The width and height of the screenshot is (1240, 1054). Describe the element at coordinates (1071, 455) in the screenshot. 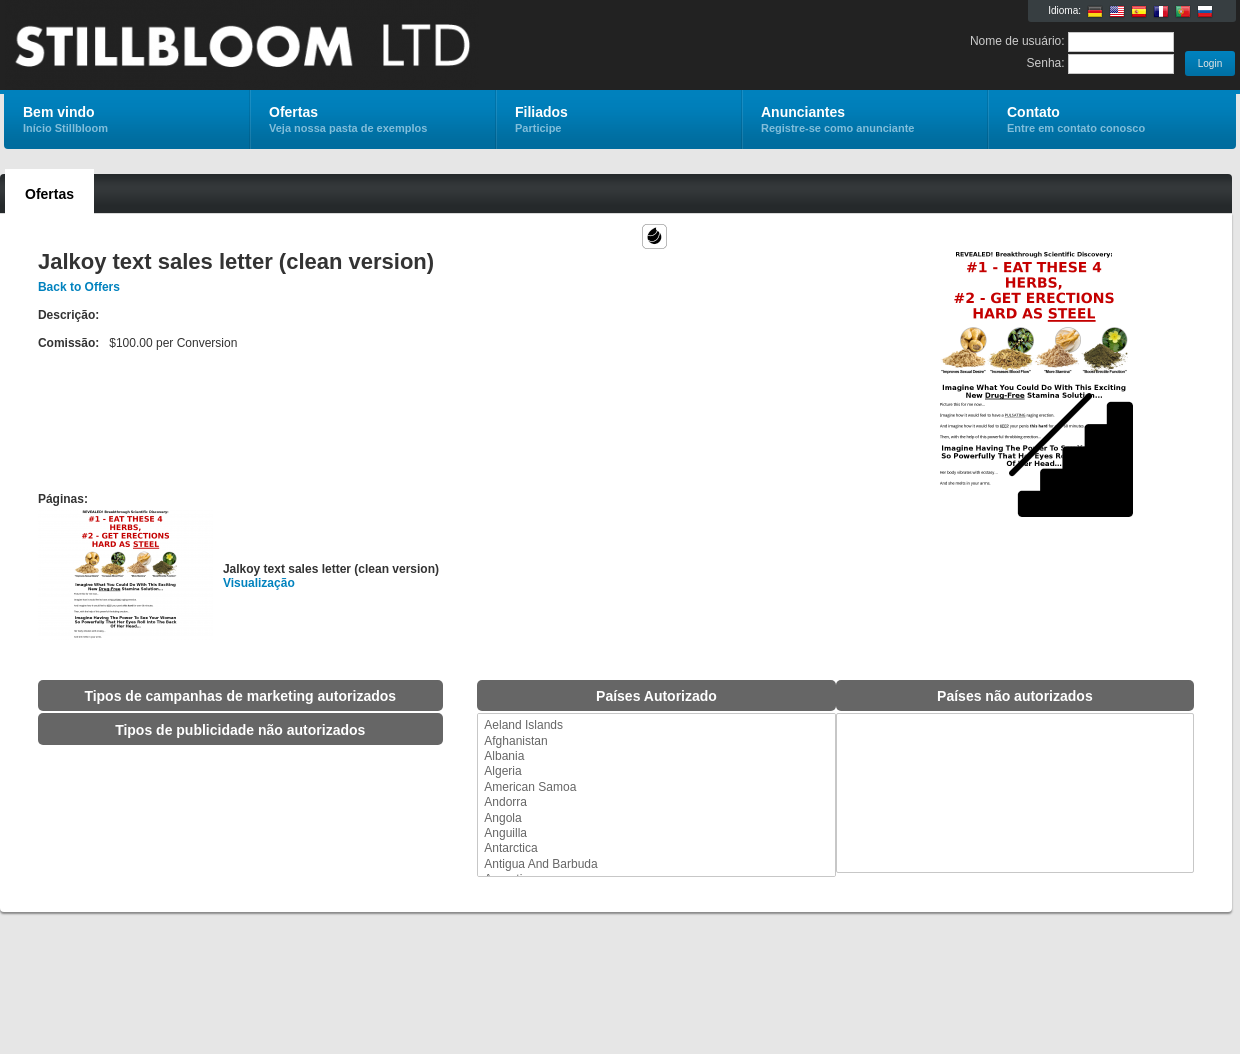

I see `open levels.fyi app or website` at that location.